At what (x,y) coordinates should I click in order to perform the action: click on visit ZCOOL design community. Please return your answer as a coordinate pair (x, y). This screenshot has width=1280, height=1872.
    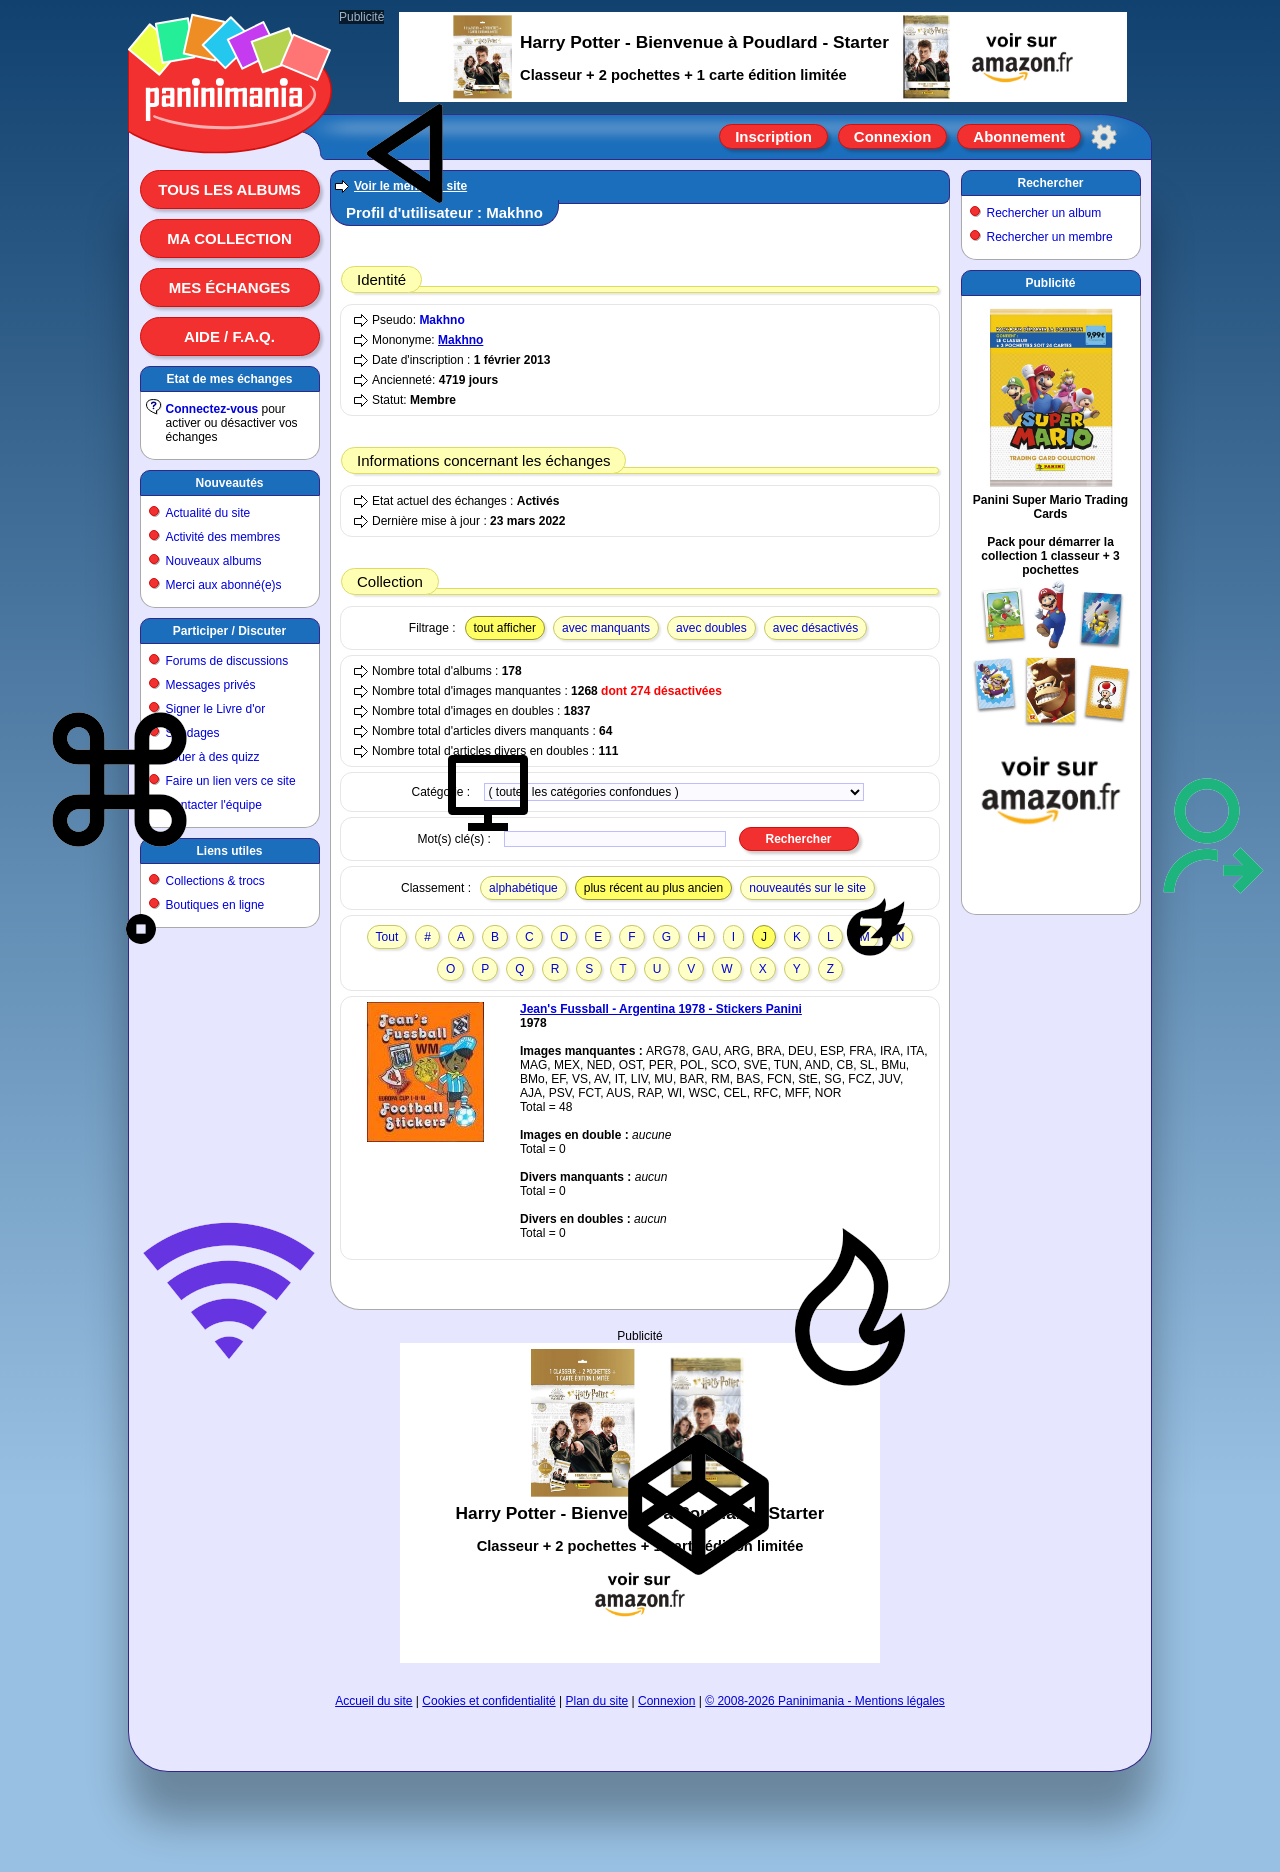
    Looking at the image, I should click on (876, 927).